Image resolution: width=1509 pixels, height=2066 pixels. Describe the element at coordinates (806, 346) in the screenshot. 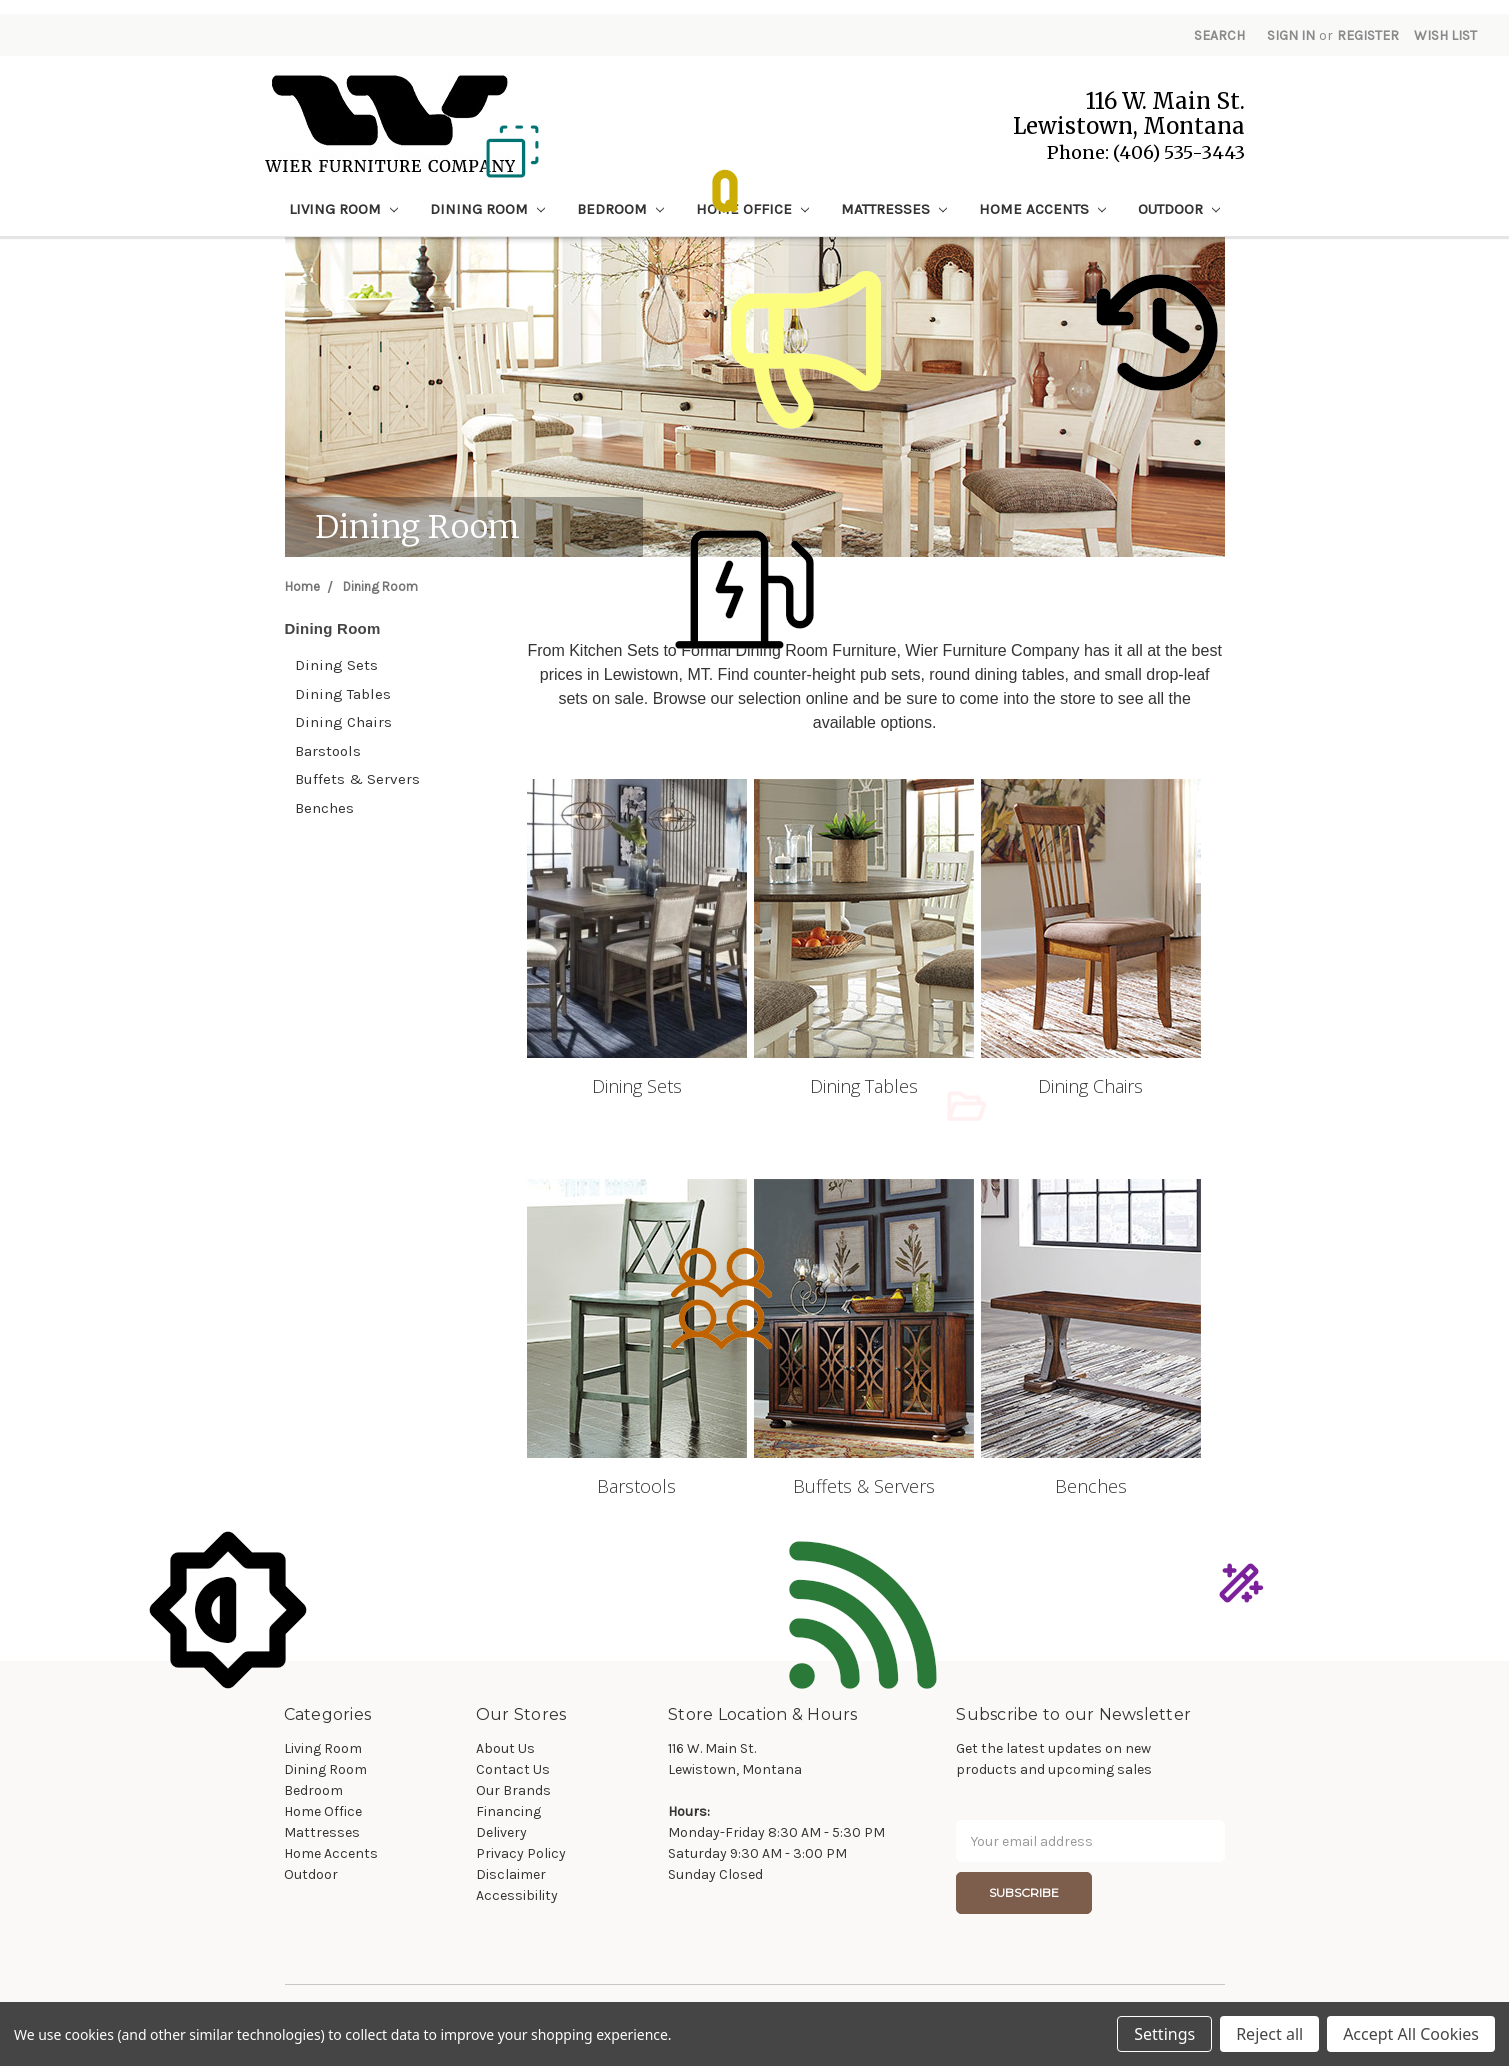

I see `make an announcement or broadcast` at that location.